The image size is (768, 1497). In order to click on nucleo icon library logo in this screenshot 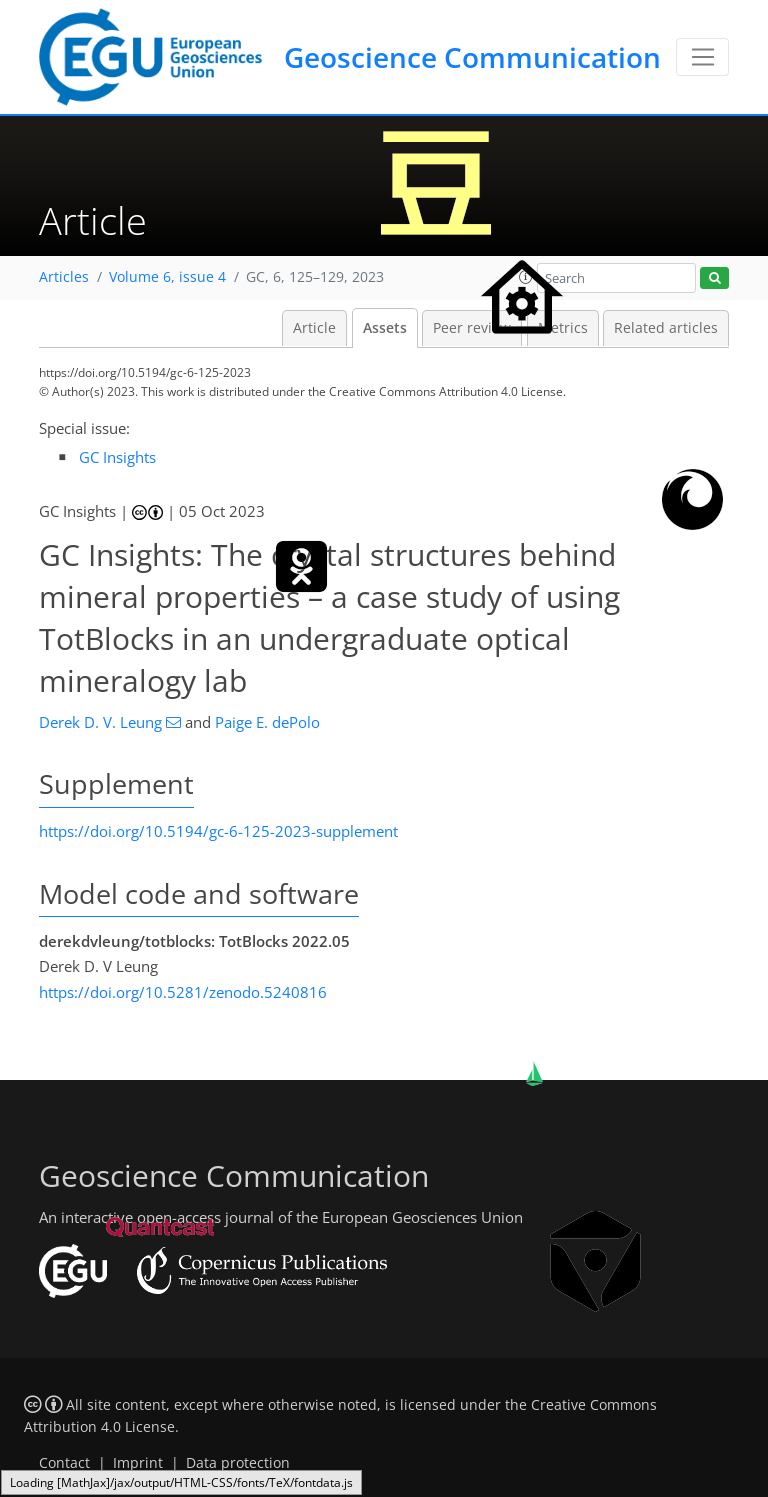, I will do `click(595, 1261)`.